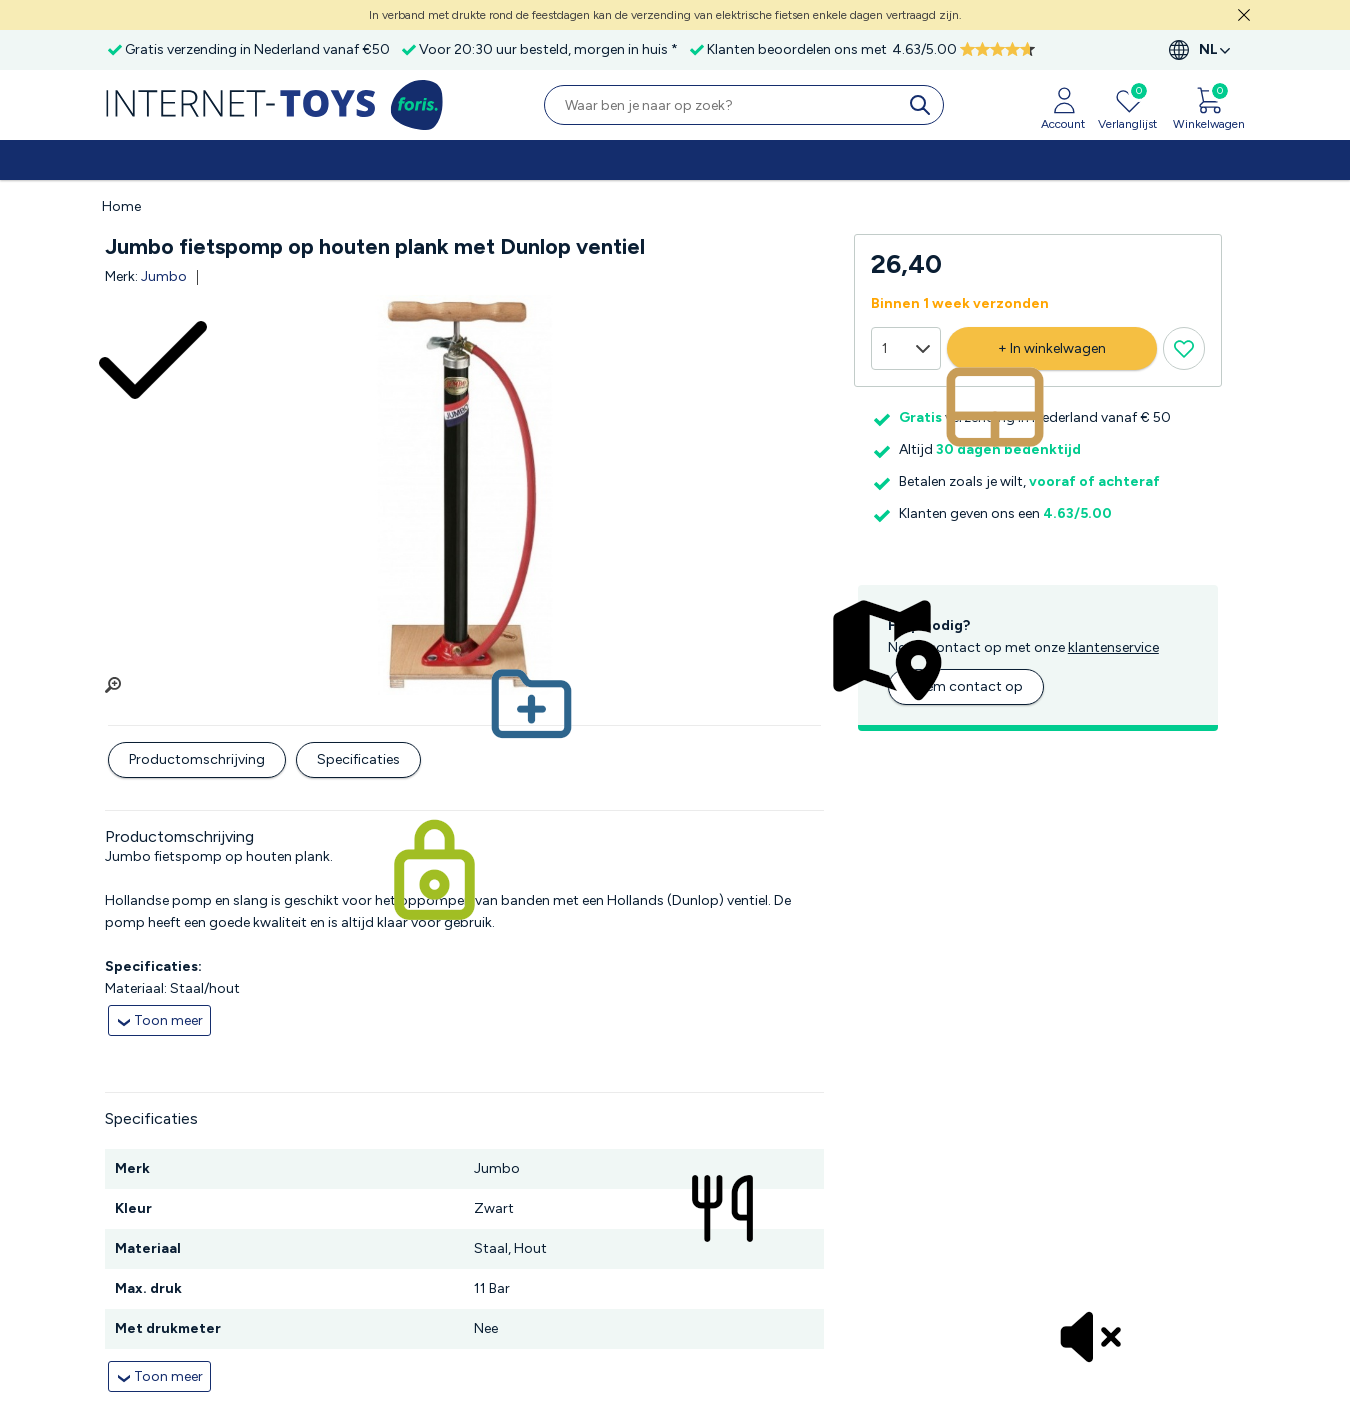 The width and height of the screenshot is (1350, 1408). I want to click on create a new folder, so click(531, 705).